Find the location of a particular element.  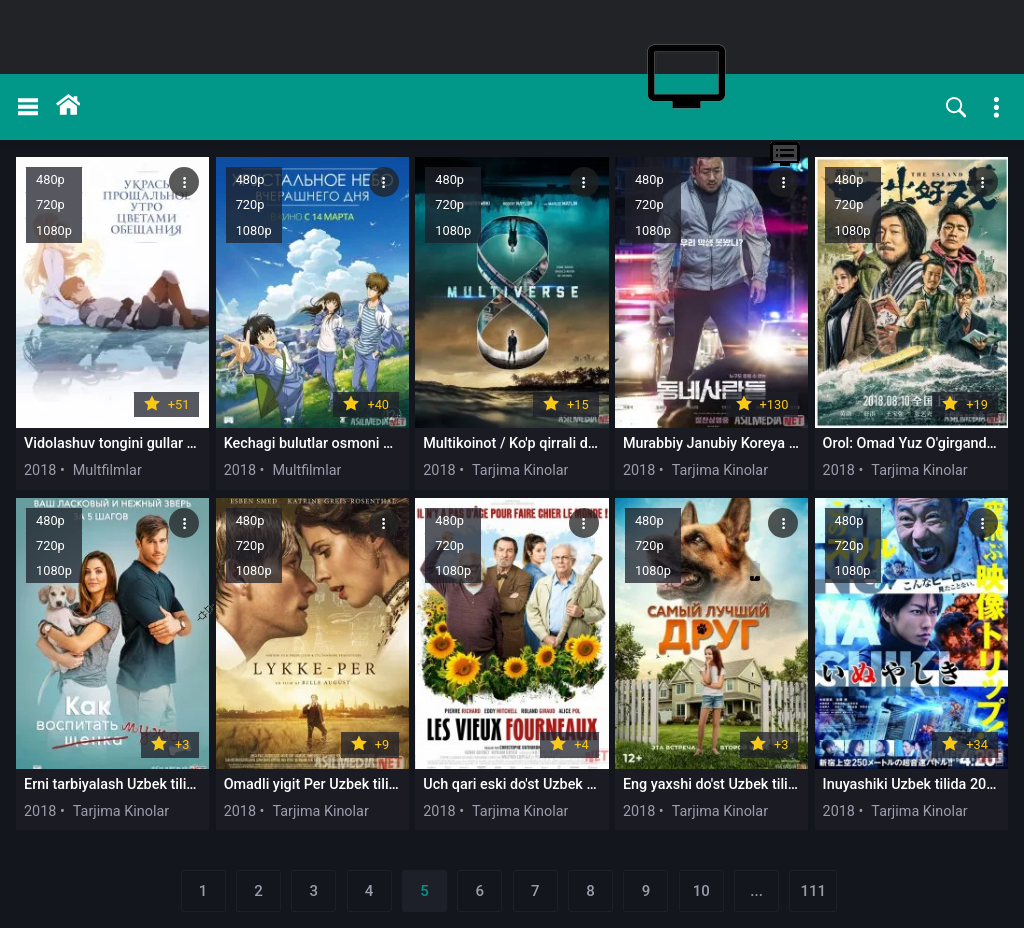

access DVR or recorded content is located at coordinates (785, 154).